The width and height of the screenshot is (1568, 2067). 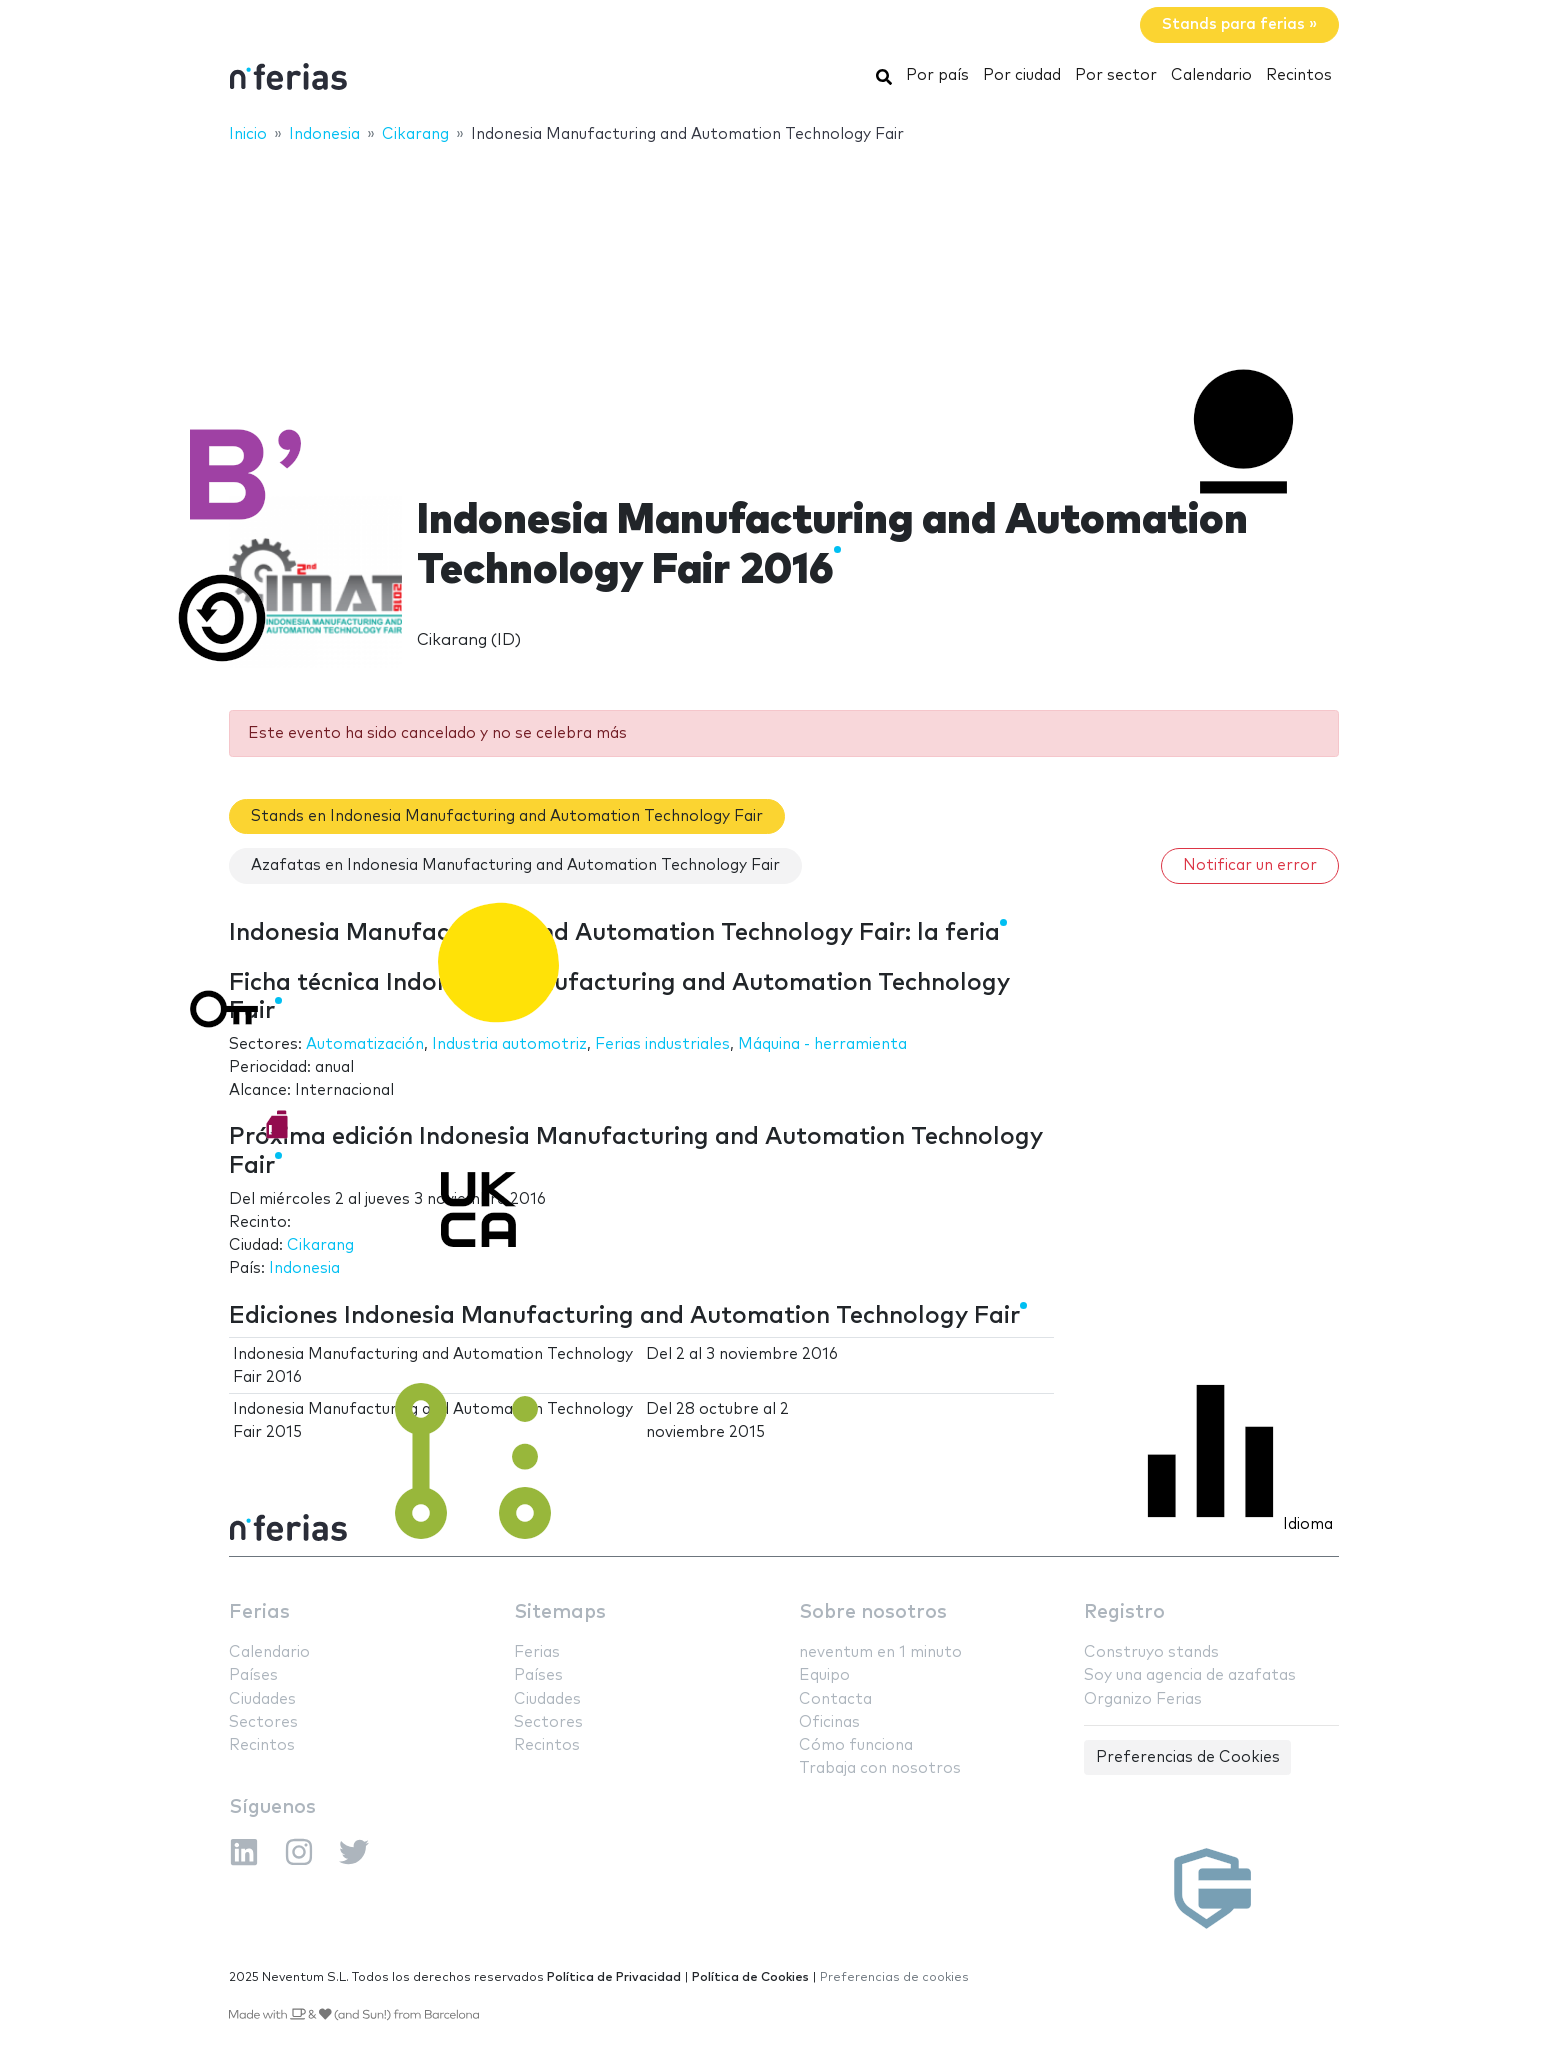 I want to click on open the Headspace meditation app, so click(x=498, y=962).